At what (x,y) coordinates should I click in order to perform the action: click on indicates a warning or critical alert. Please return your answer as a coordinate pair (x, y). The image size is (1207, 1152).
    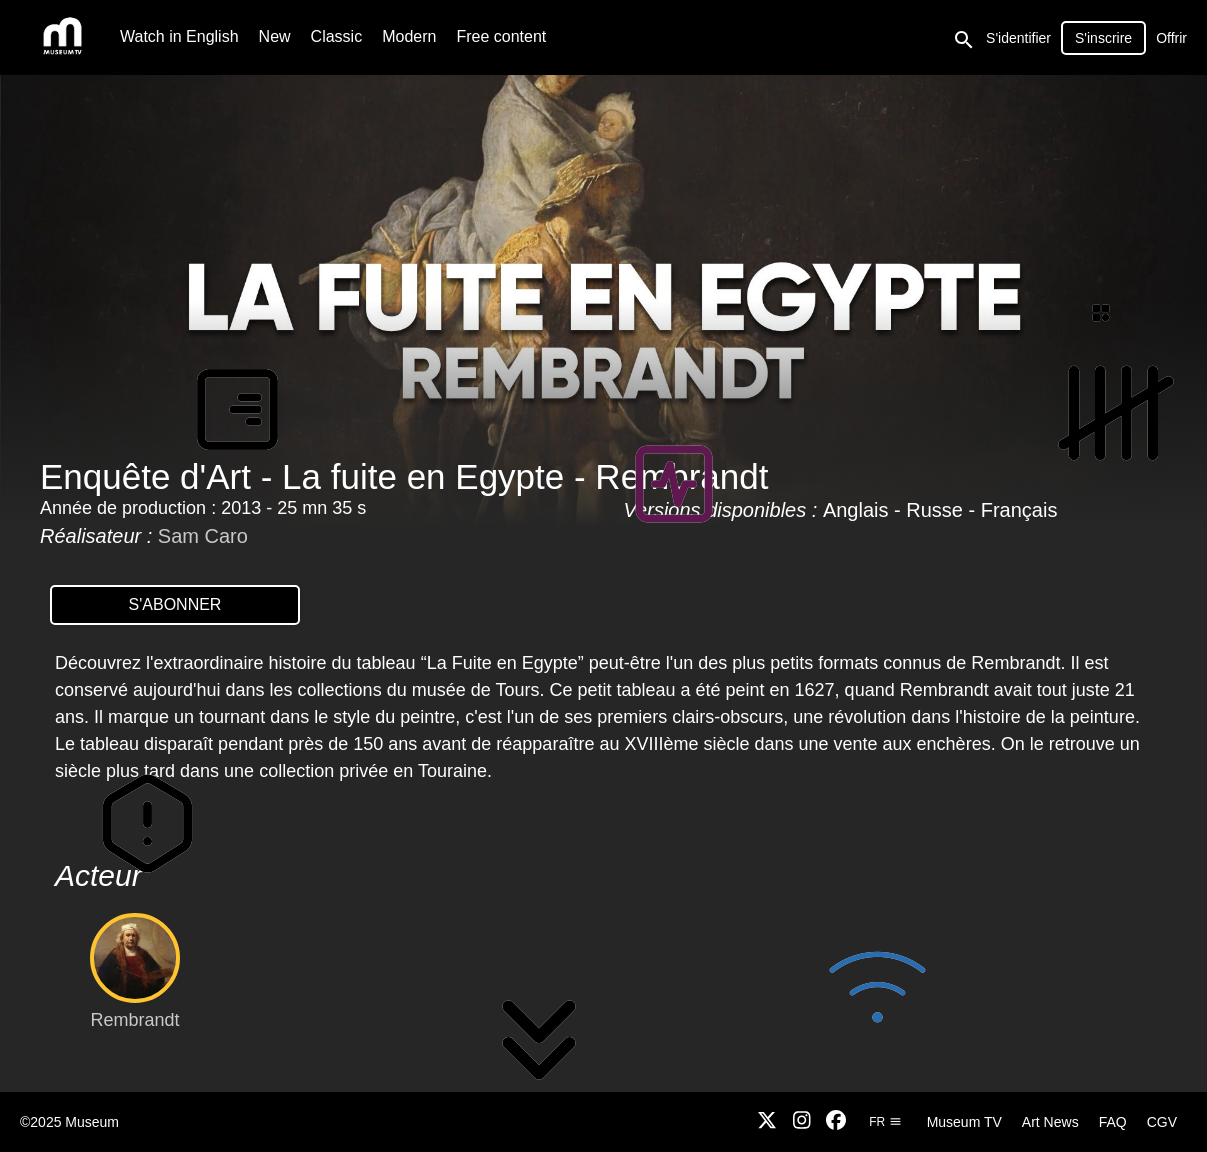
    Looking at the image, I should click on (147, 823).